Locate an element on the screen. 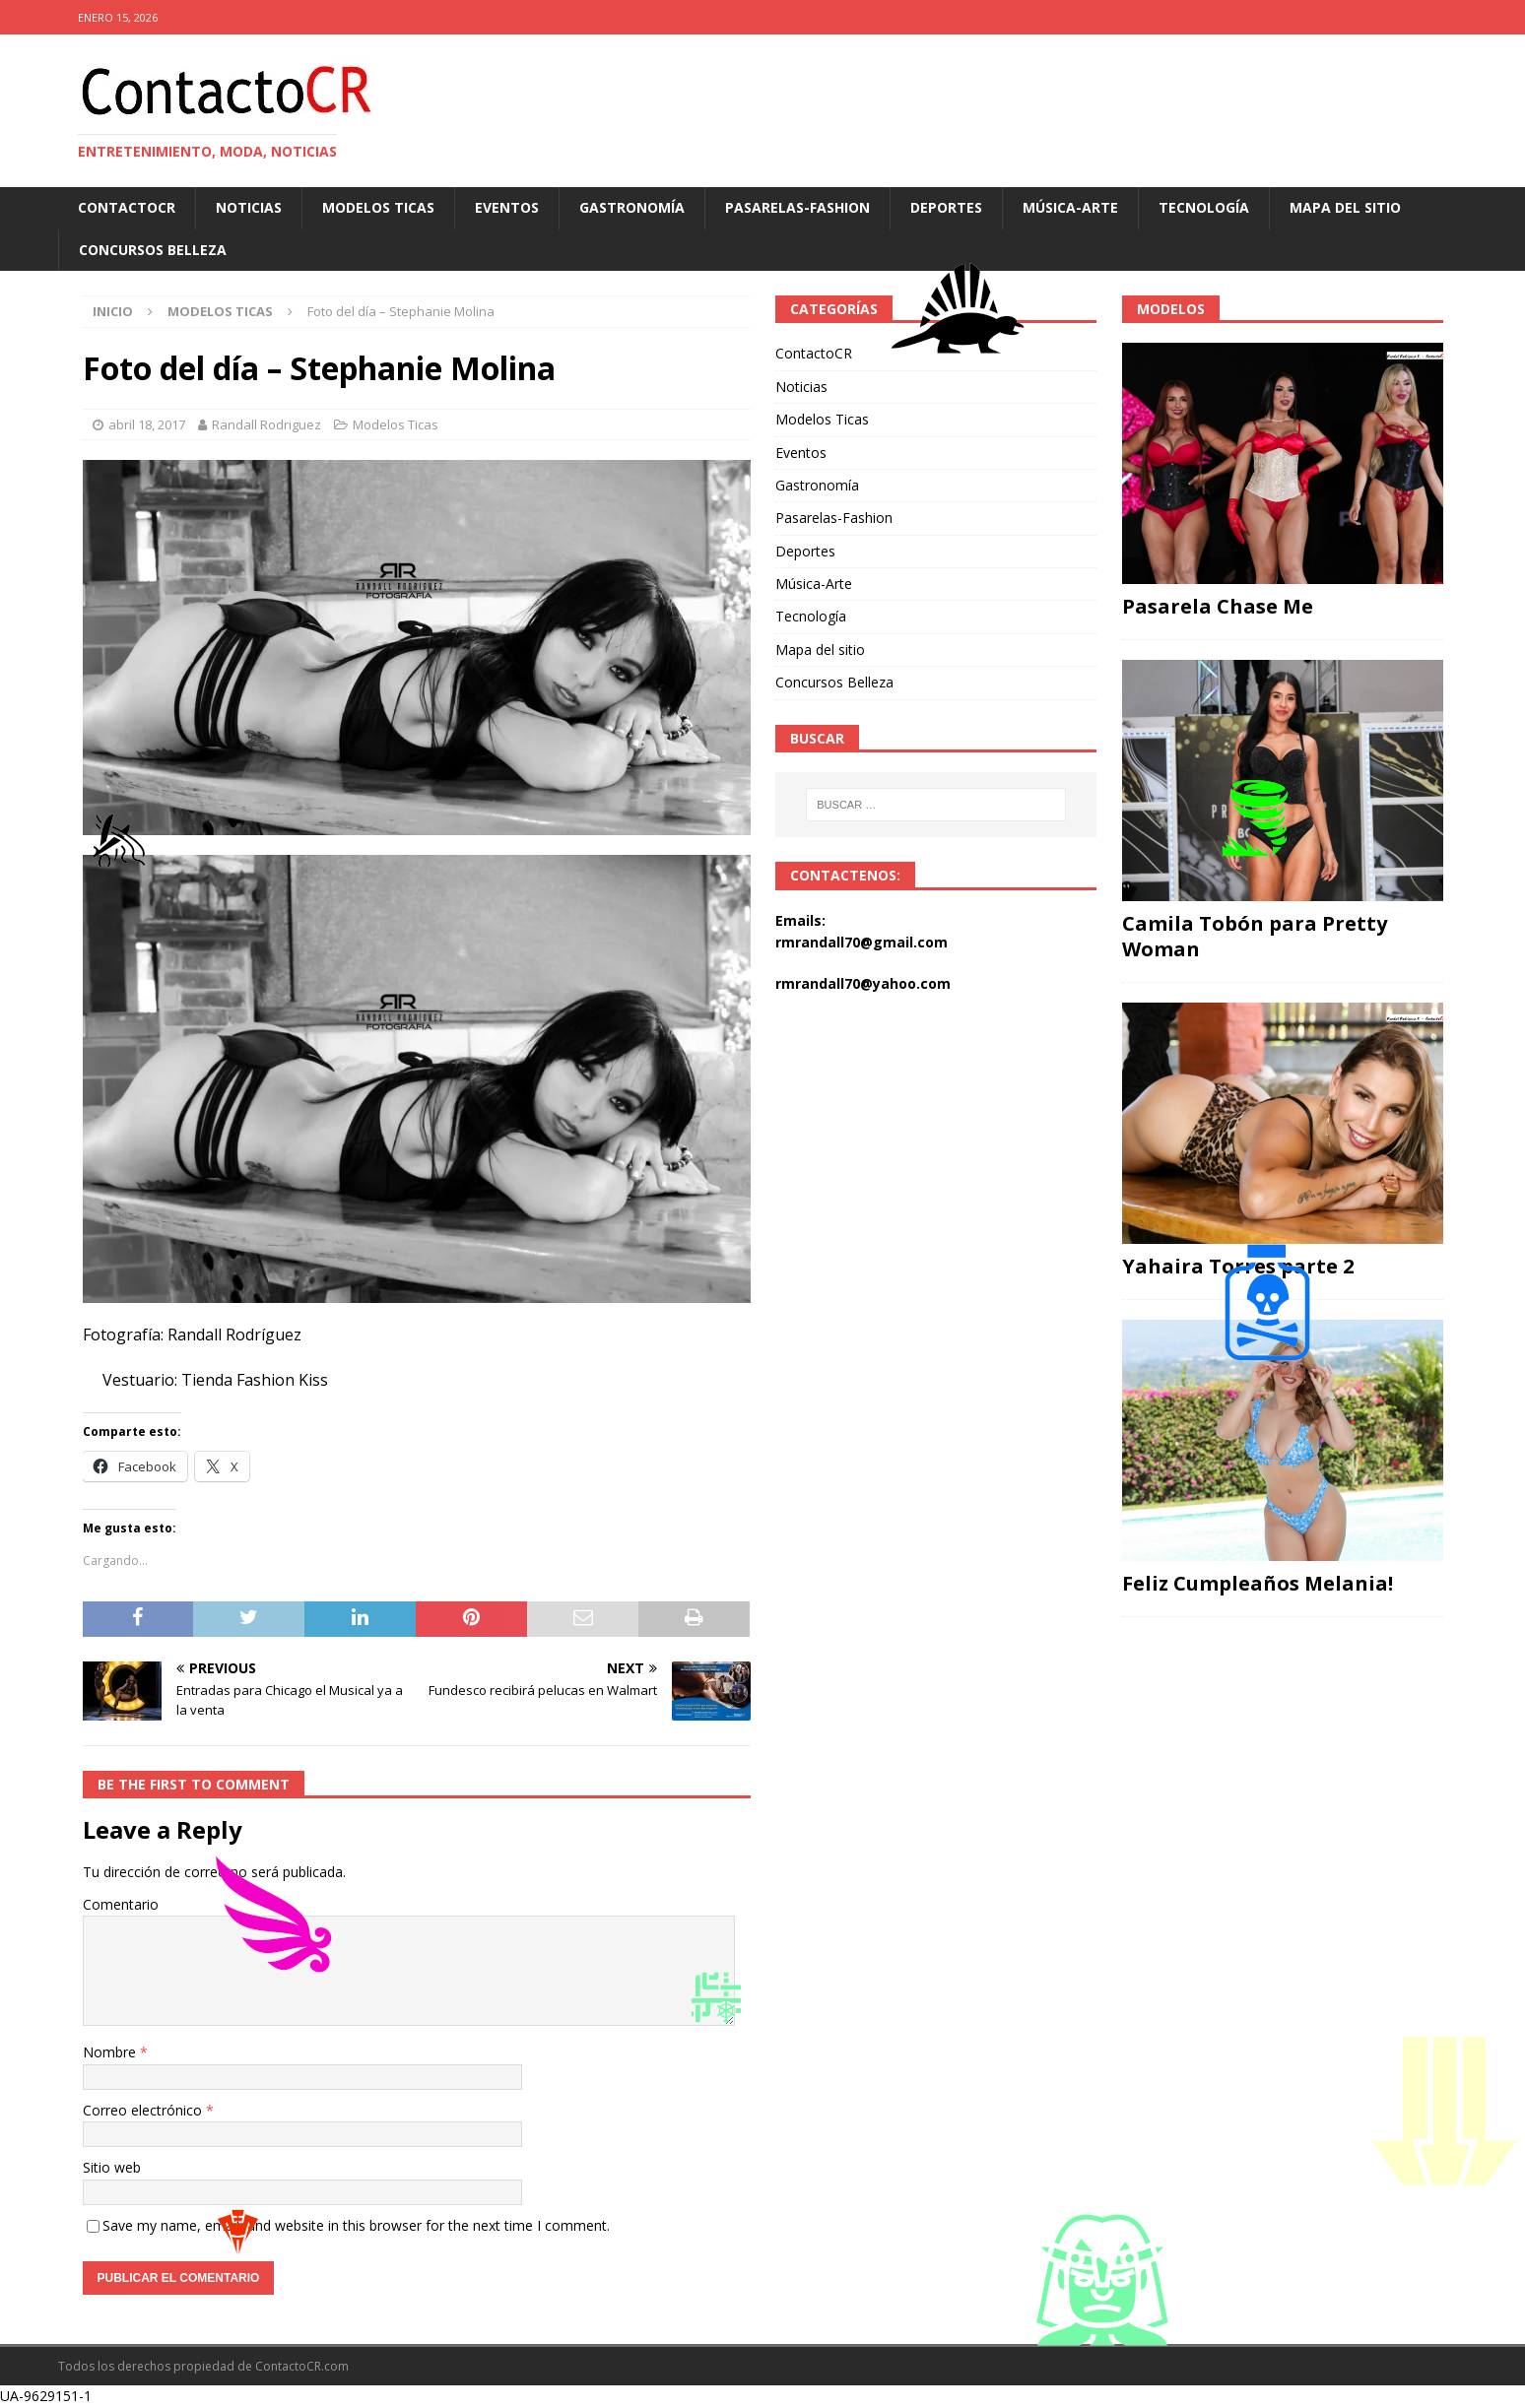  poison or toxic item in game inventory is located at coordinates (1266, 1301).